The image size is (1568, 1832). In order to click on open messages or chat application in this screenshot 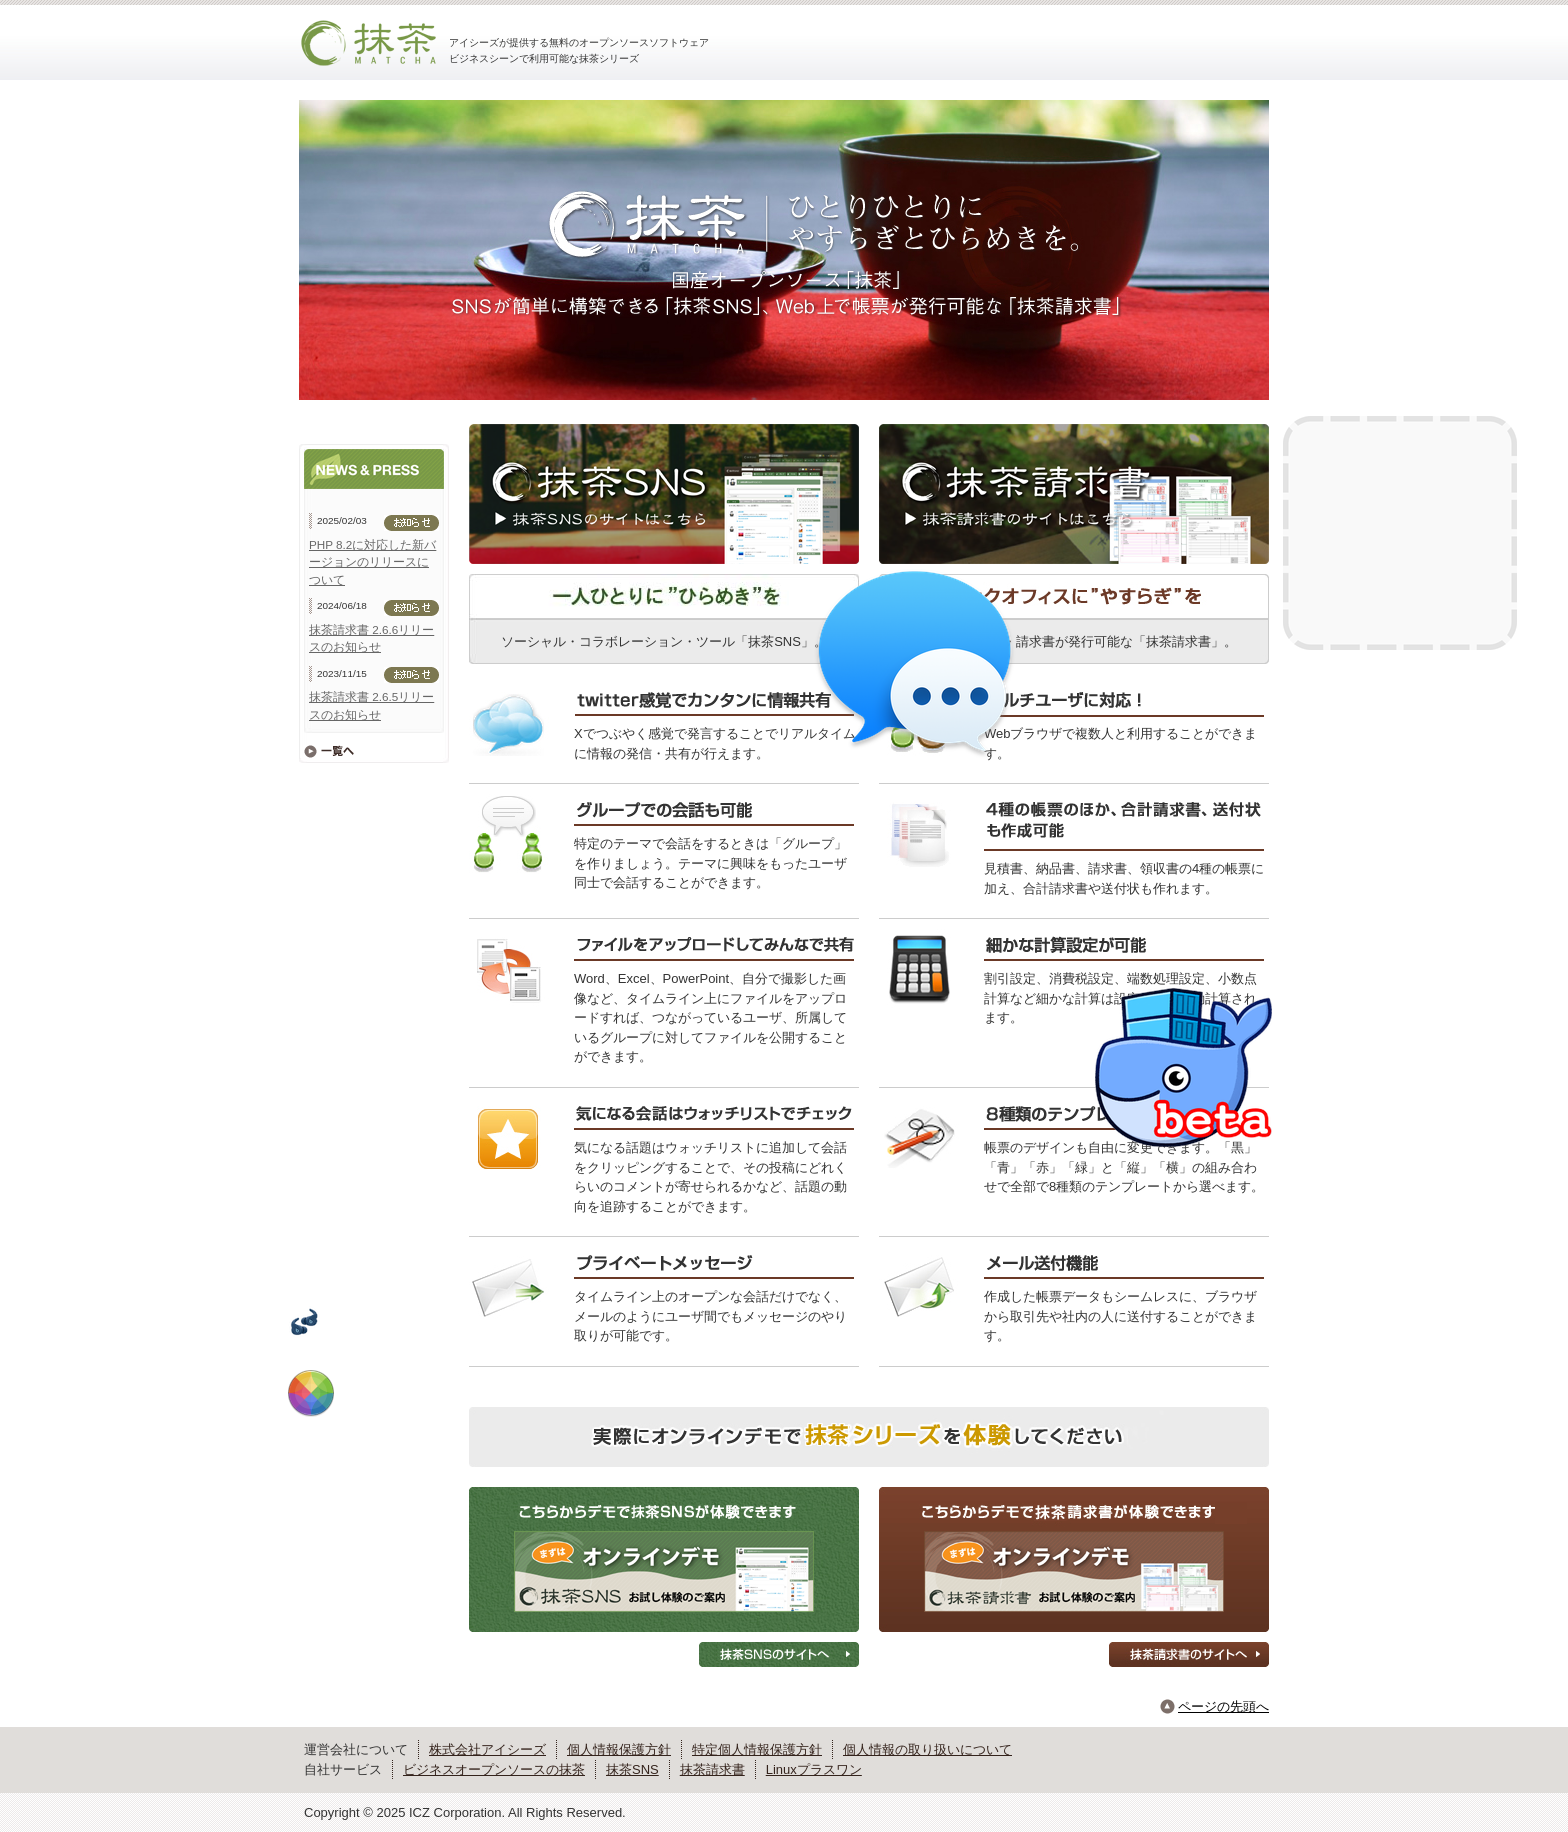, I will do `click(914, 658)`.